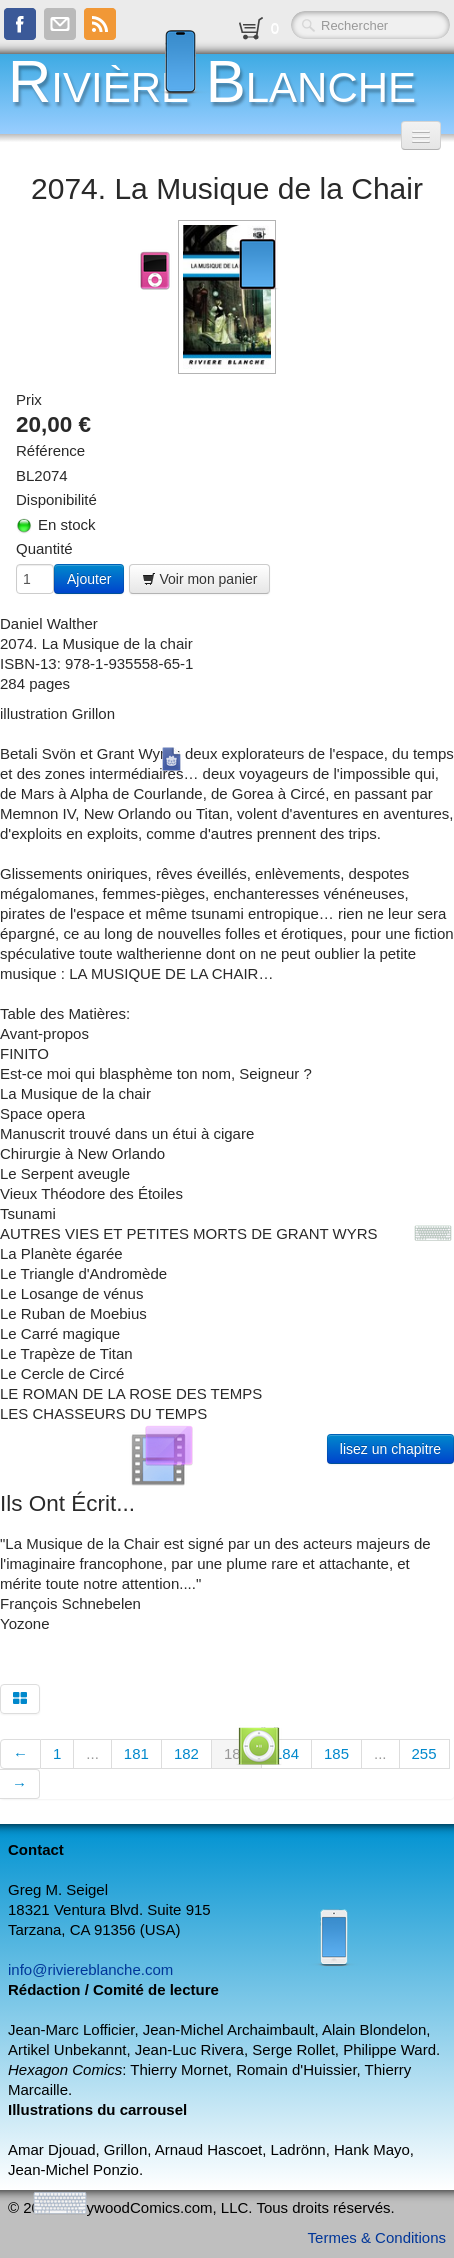  Describe the element at coordinates (180, 62) in the screenshot. I see `iPhone 15 device icon` at that location.